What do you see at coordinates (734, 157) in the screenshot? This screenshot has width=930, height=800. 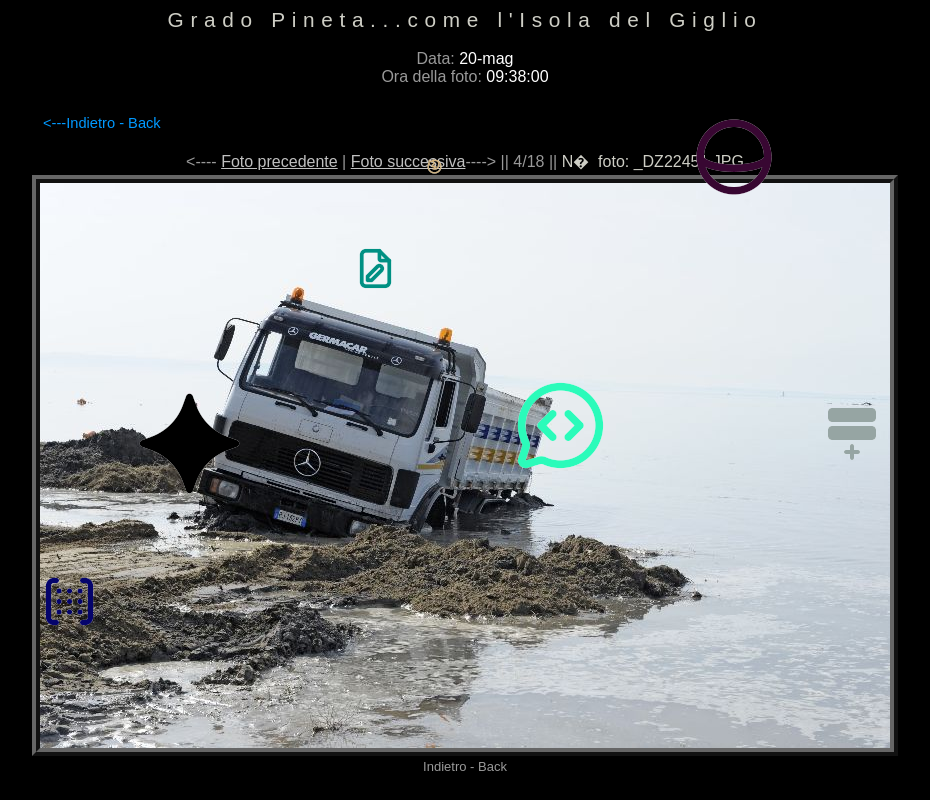 I see `view 3D or globe-related content` at bounding box center [734, 157].